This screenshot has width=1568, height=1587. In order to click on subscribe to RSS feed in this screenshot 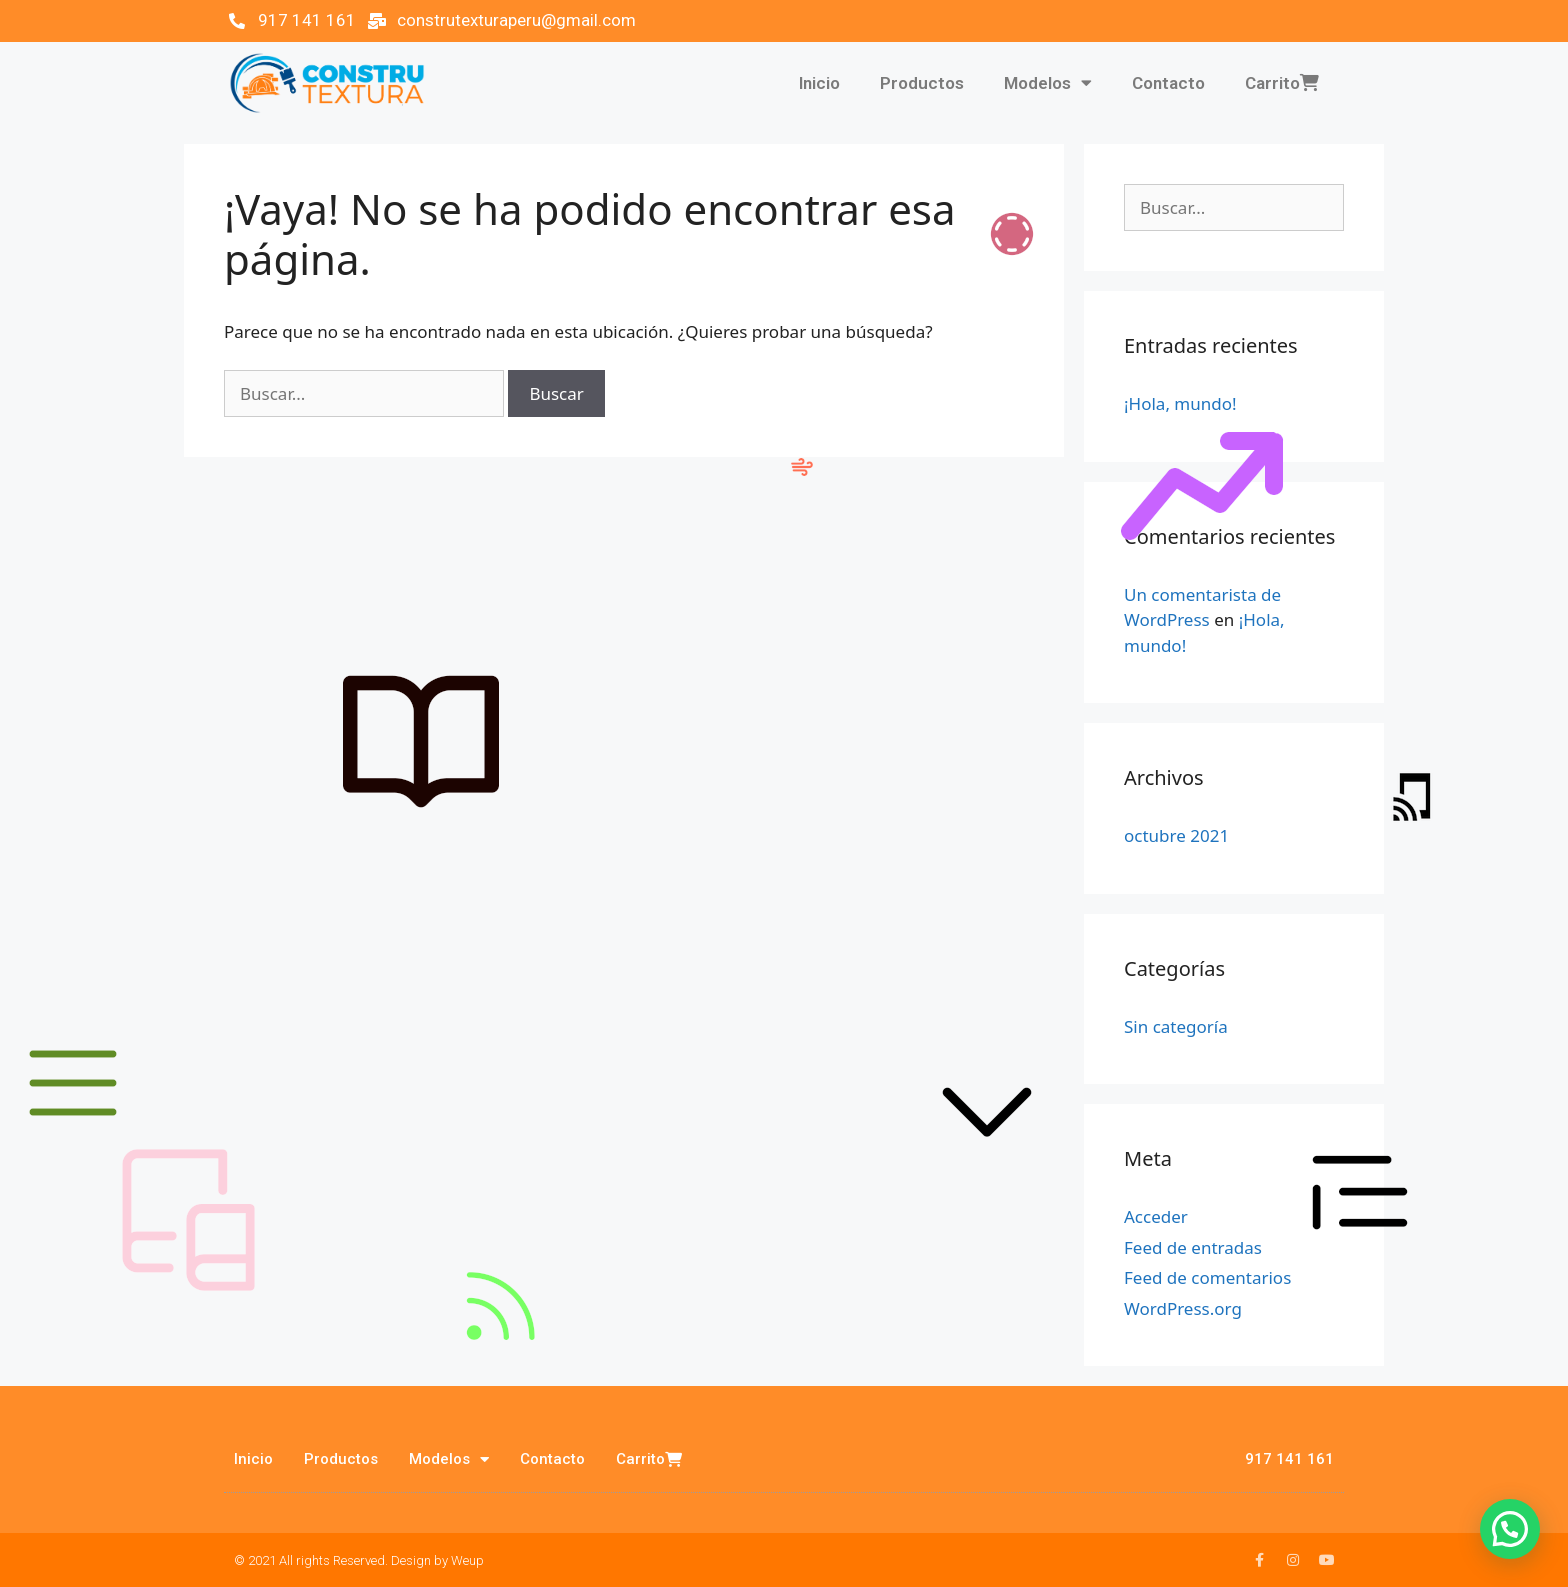, I will do `click(498, 1307)`.